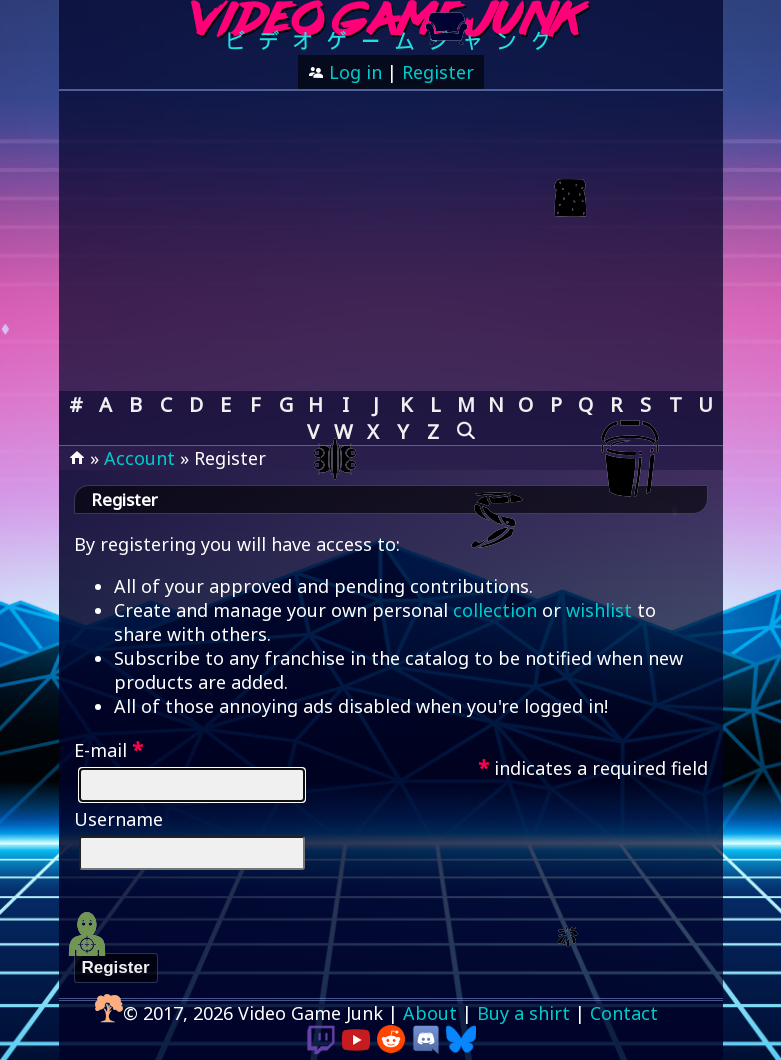  What do you see at coordinates (630, 456) in the screenshot?
I see `a bucket or container item in game inventory` at bounding box center [630, 456].